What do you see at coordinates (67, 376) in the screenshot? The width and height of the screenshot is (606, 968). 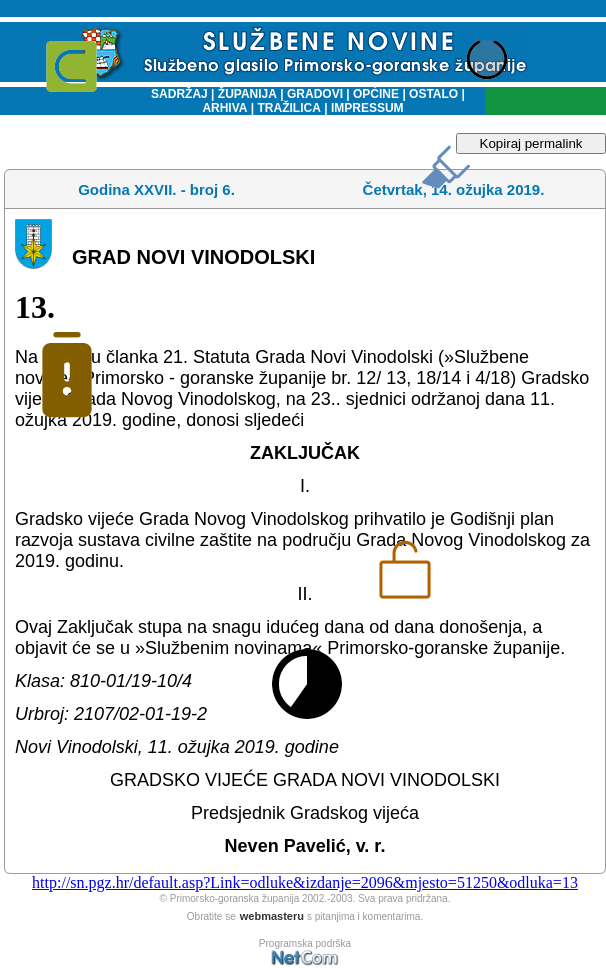 I see `indicates low battery warning` at bounding box center [67, 376].